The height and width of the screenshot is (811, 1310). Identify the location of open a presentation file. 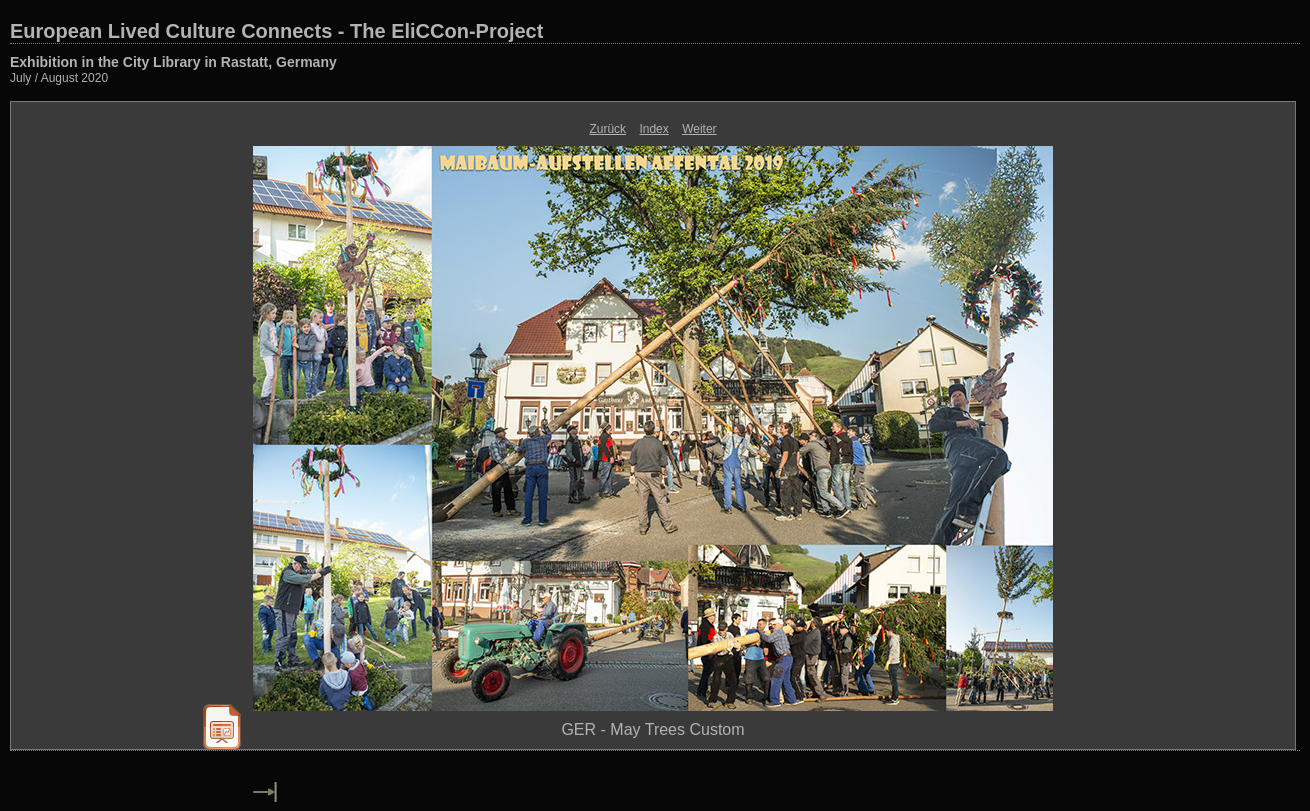
(222, 727).